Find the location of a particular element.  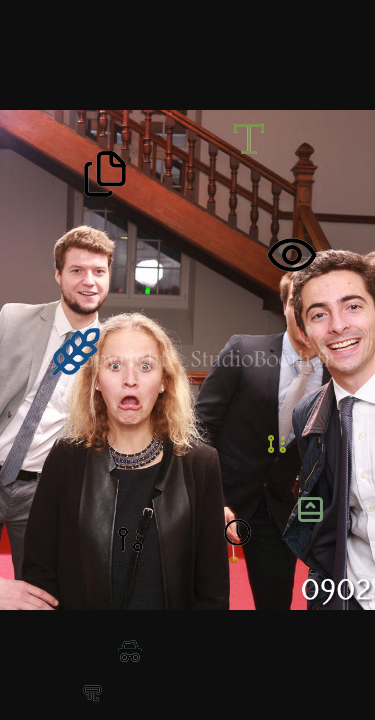

enable incognito or private browsing mode is located at coordinates (130, 651).